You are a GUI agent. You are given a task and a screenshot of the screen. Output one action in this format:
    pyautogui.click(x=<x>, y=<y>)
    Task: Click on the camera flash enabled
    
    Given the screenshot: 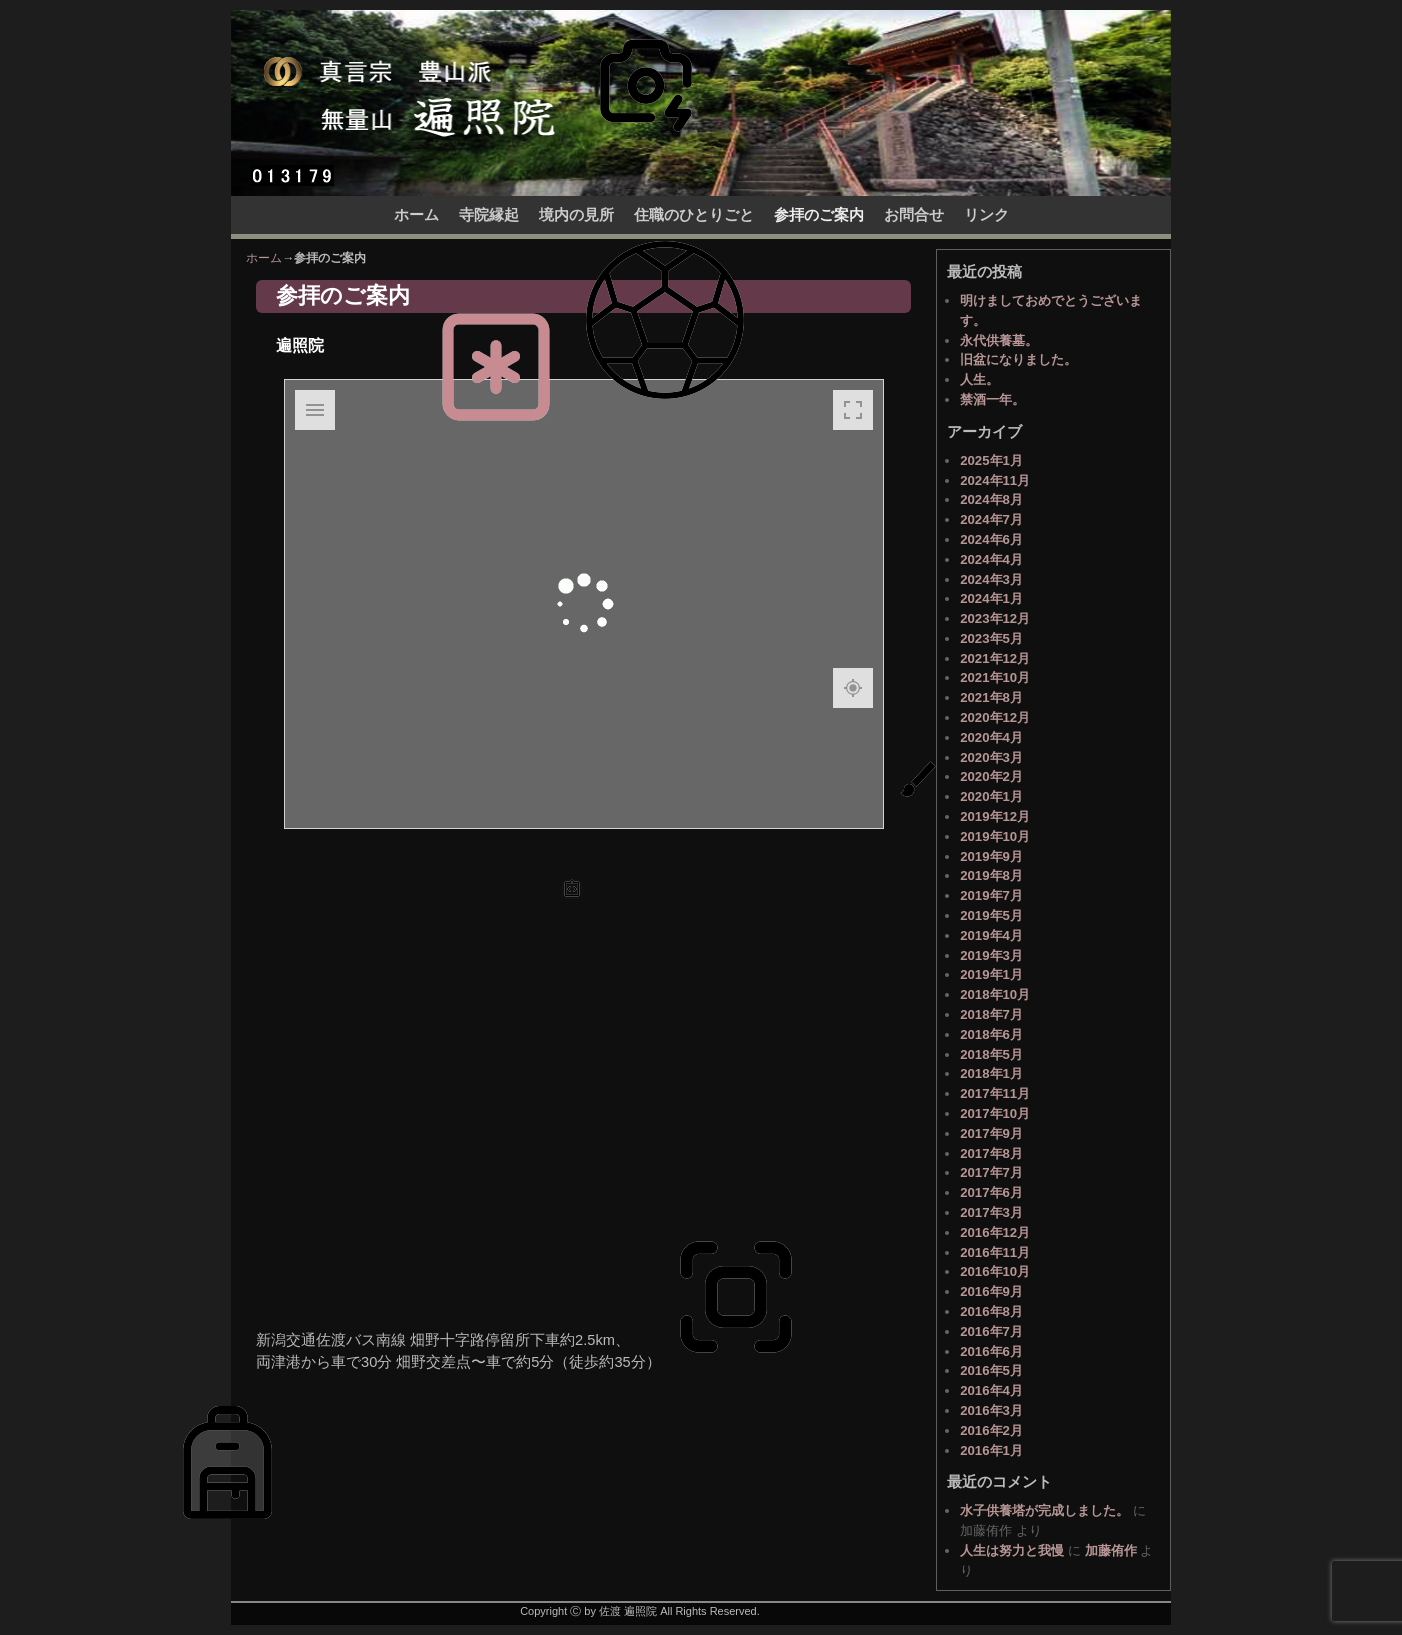 What is the action you would take?
    pyautogui.click(x=646, y=81)
    